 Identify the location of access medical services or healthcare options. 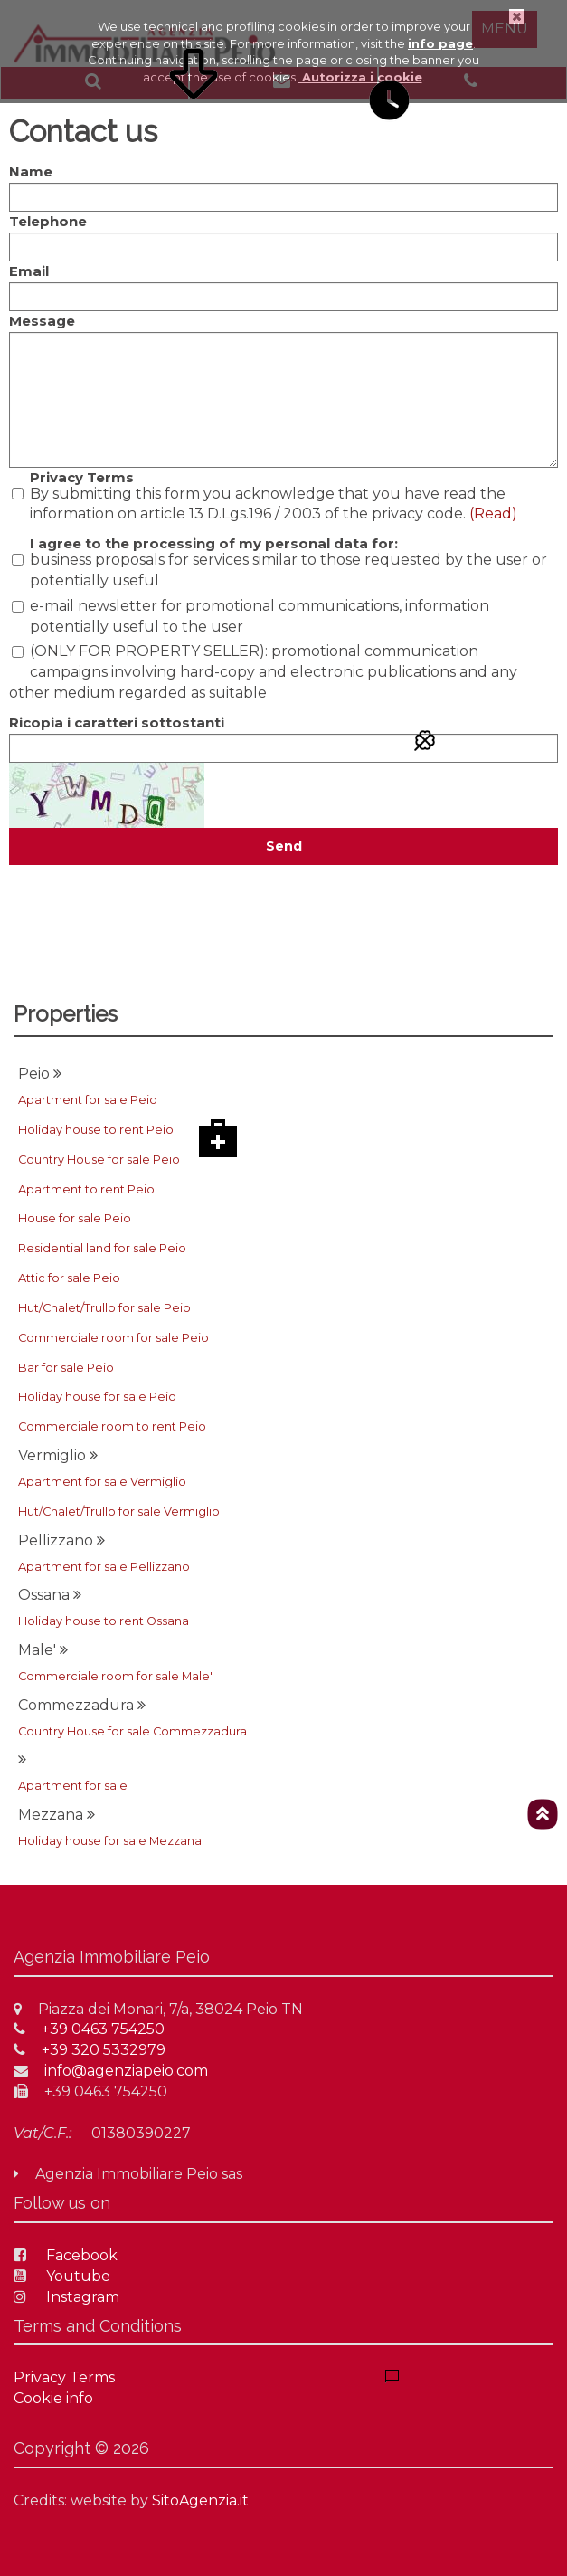
(218, 1138).